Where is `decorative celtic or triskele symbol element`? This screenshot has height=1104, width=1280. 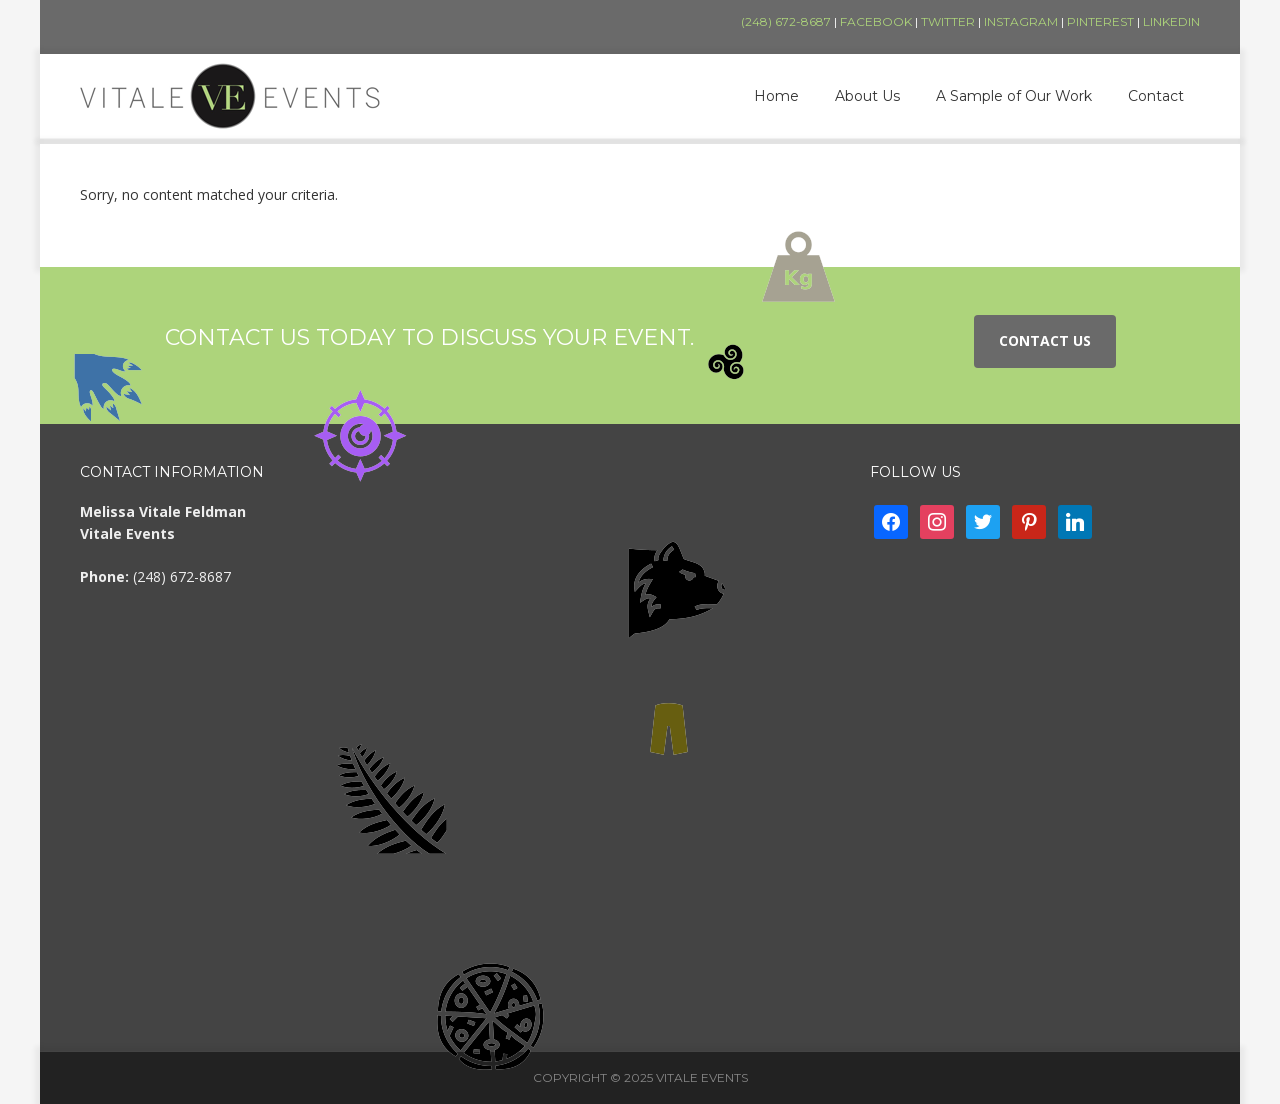
decorative celtic or triskele symbol element is located at coordinates (726, 362).